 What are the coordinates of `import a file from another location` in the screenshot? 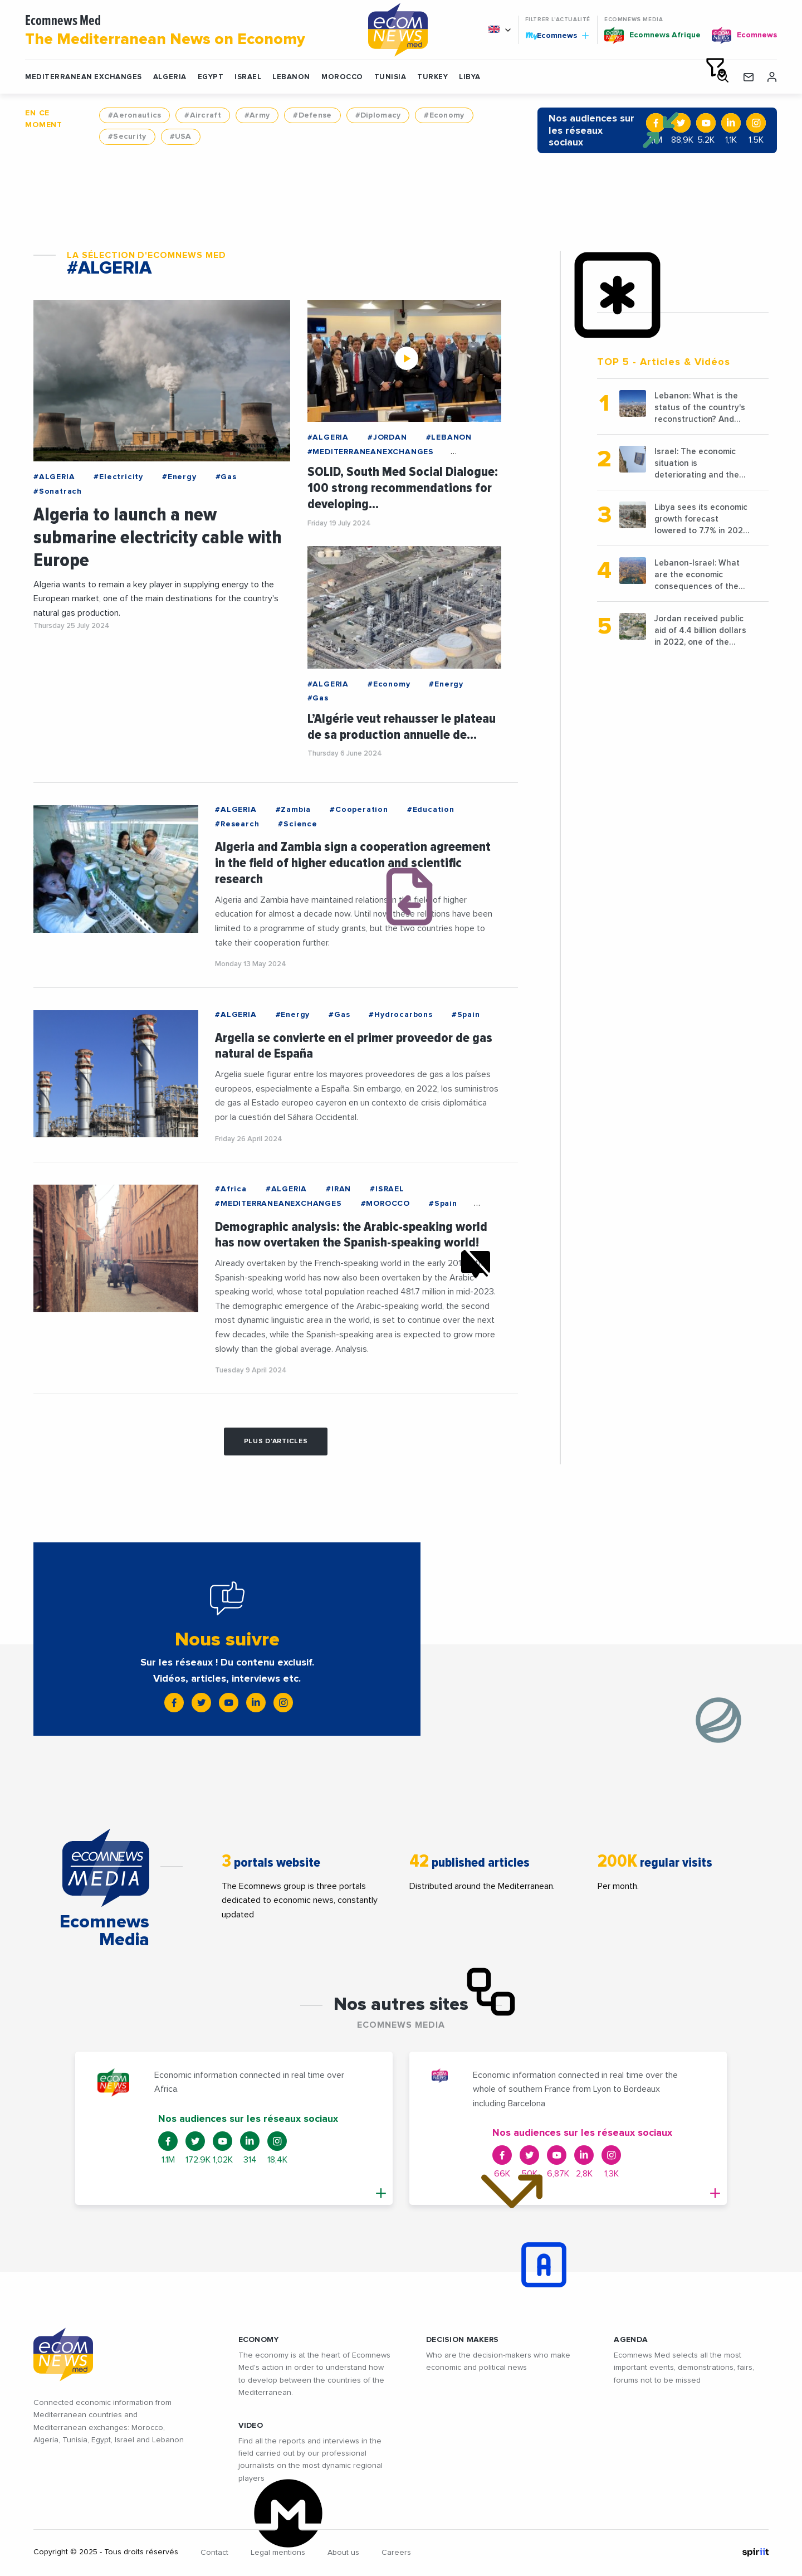 It's located at (409, 897).